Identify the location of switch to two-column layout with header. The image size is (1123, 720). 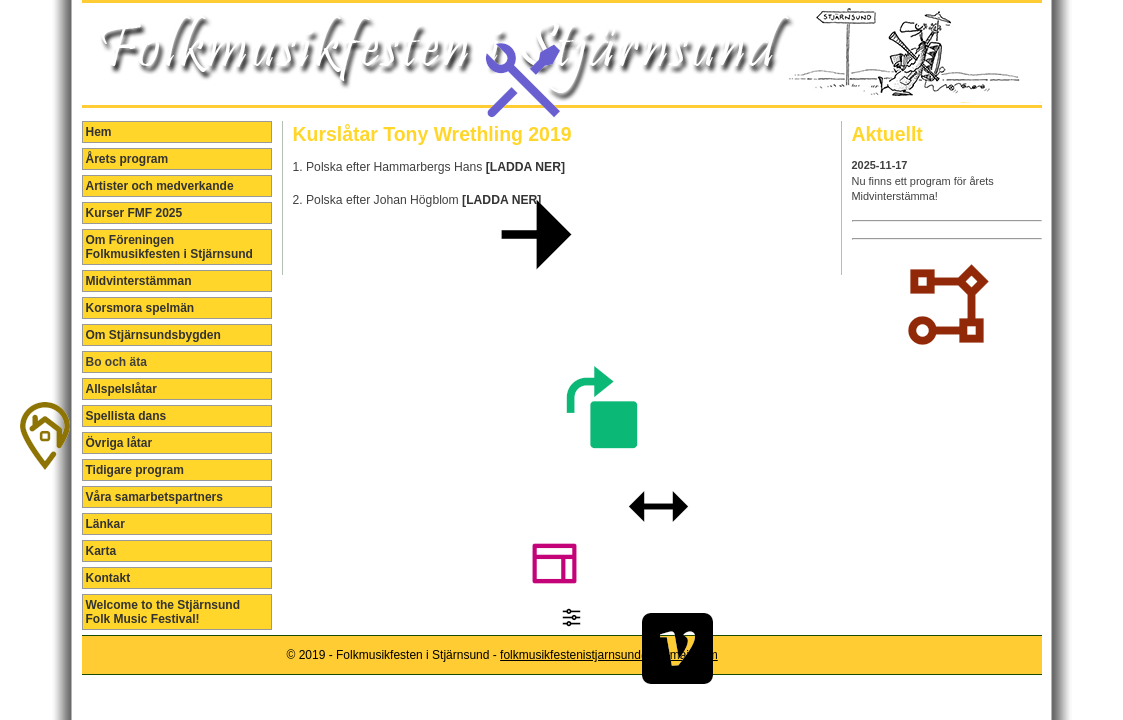
(554, 563).